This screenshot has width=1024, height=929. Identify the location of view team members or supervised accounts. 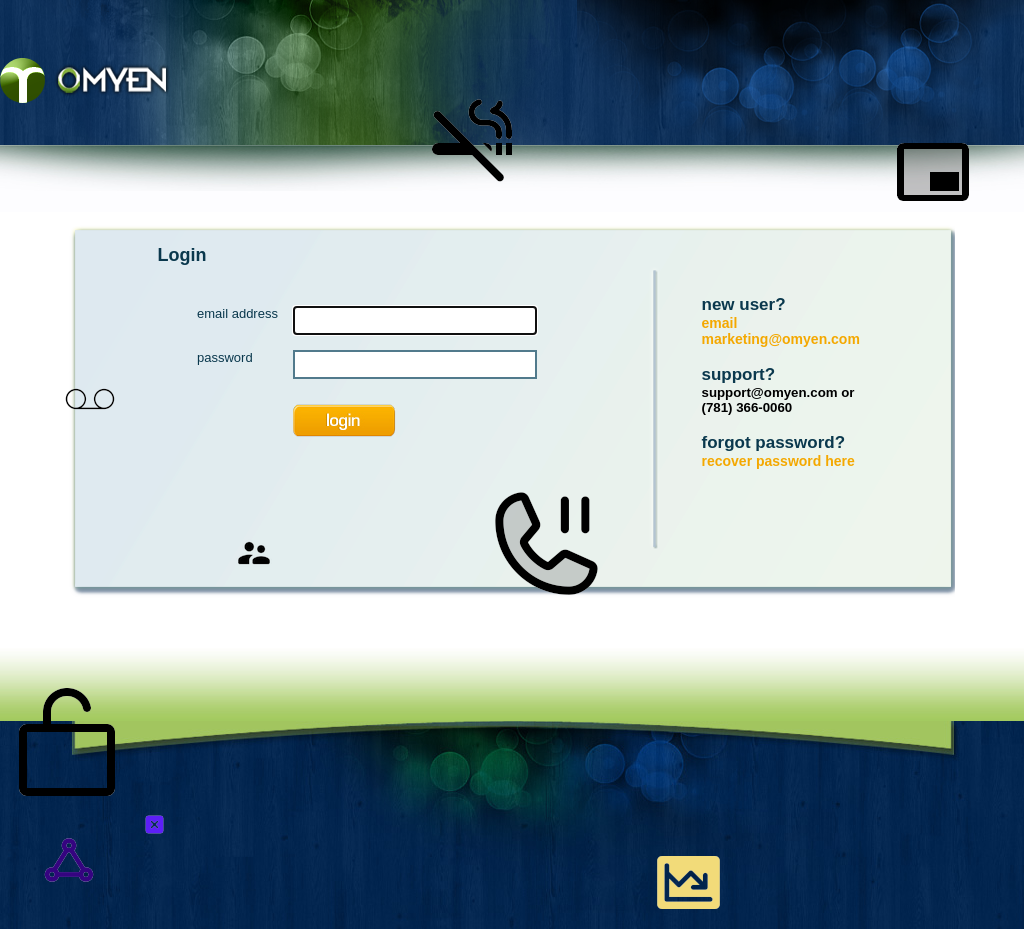
(254, 553).